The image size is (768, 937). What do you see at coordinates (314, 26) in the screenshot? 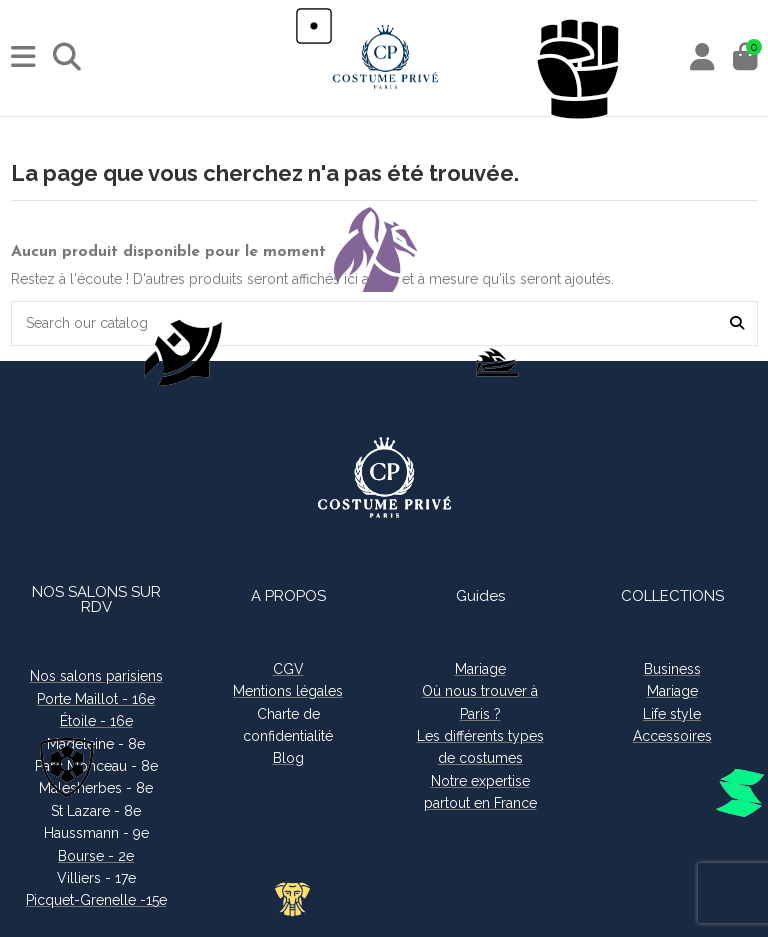
I see `roll the dice or trigger random selection` at bounding box center [314, 26].